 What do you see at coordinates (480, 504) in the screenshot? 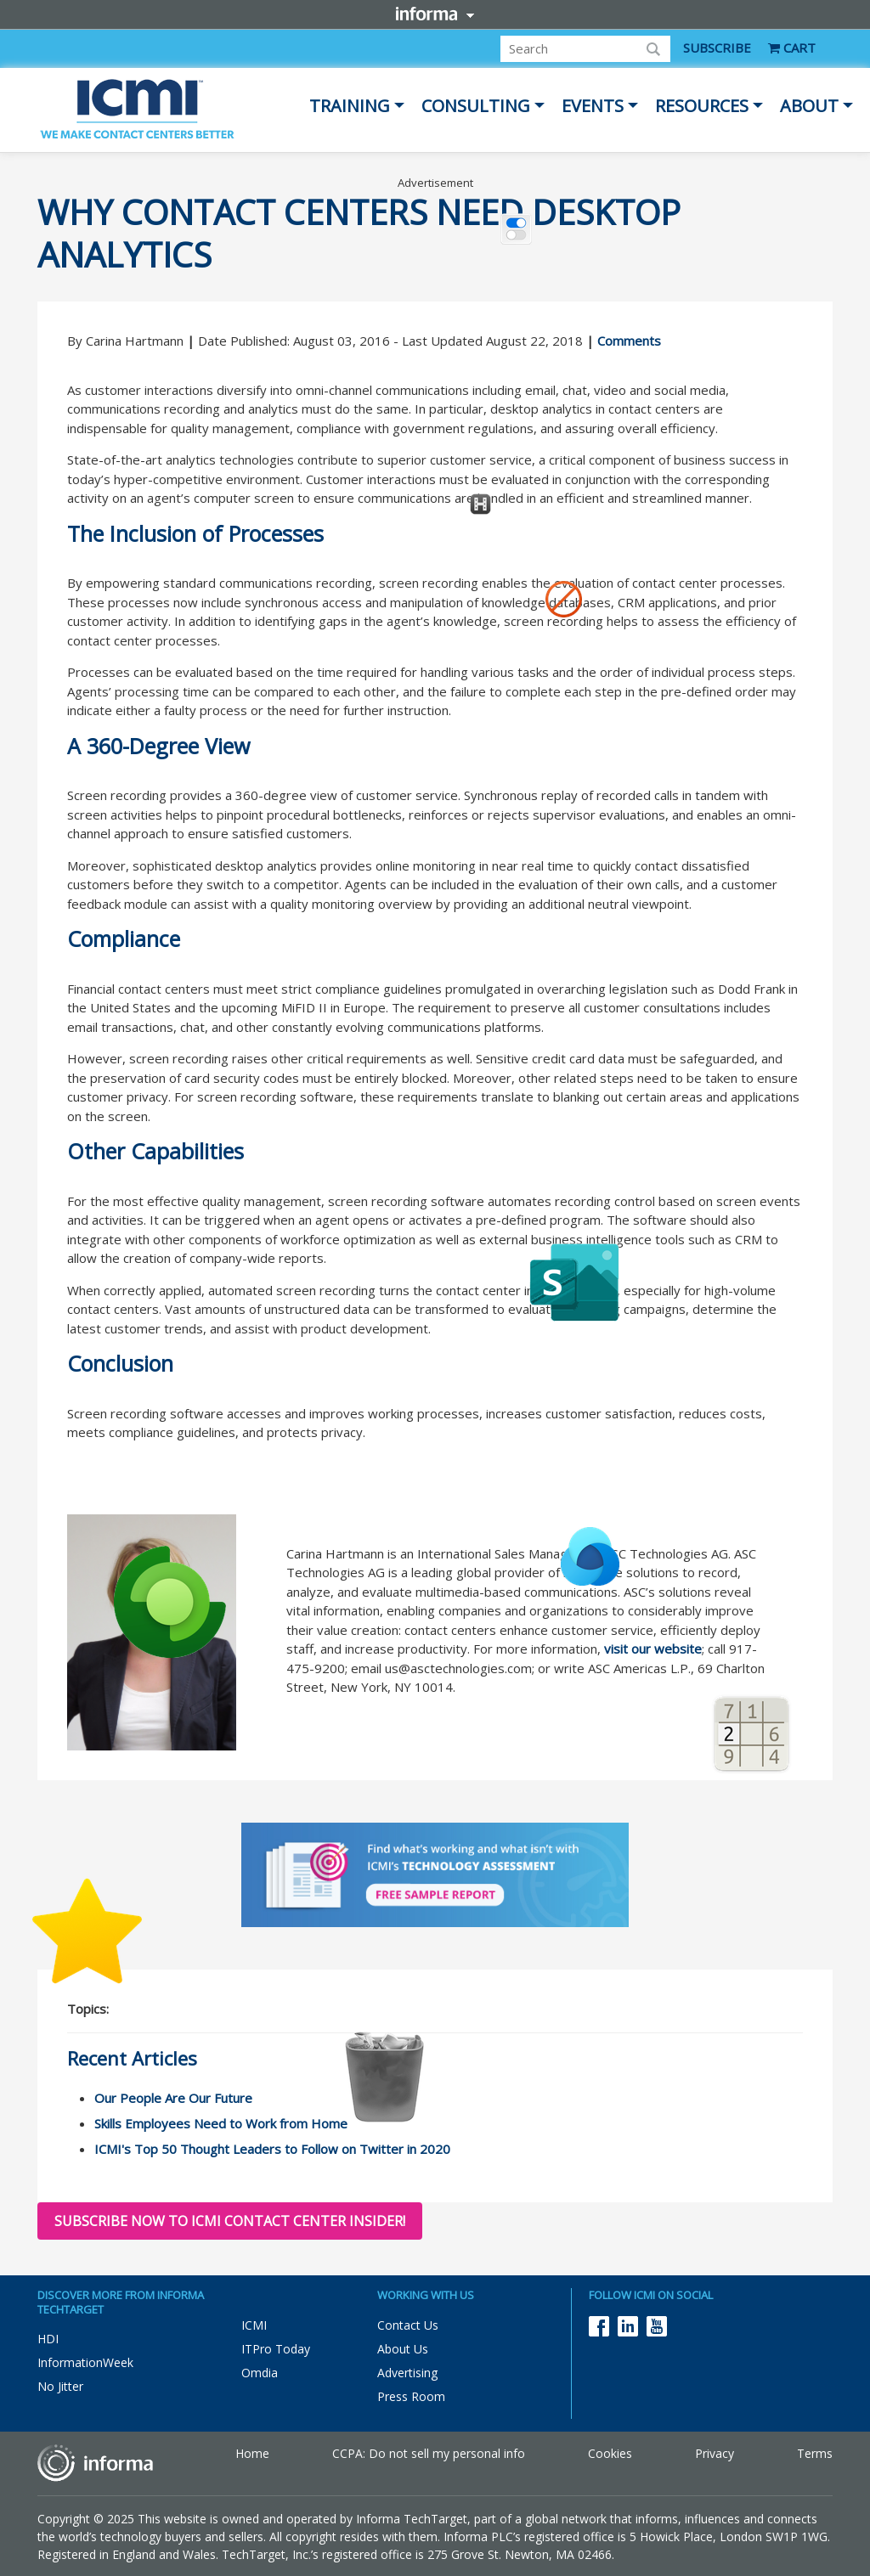
I see `open haruna media player` at bounding box center [480, 504].